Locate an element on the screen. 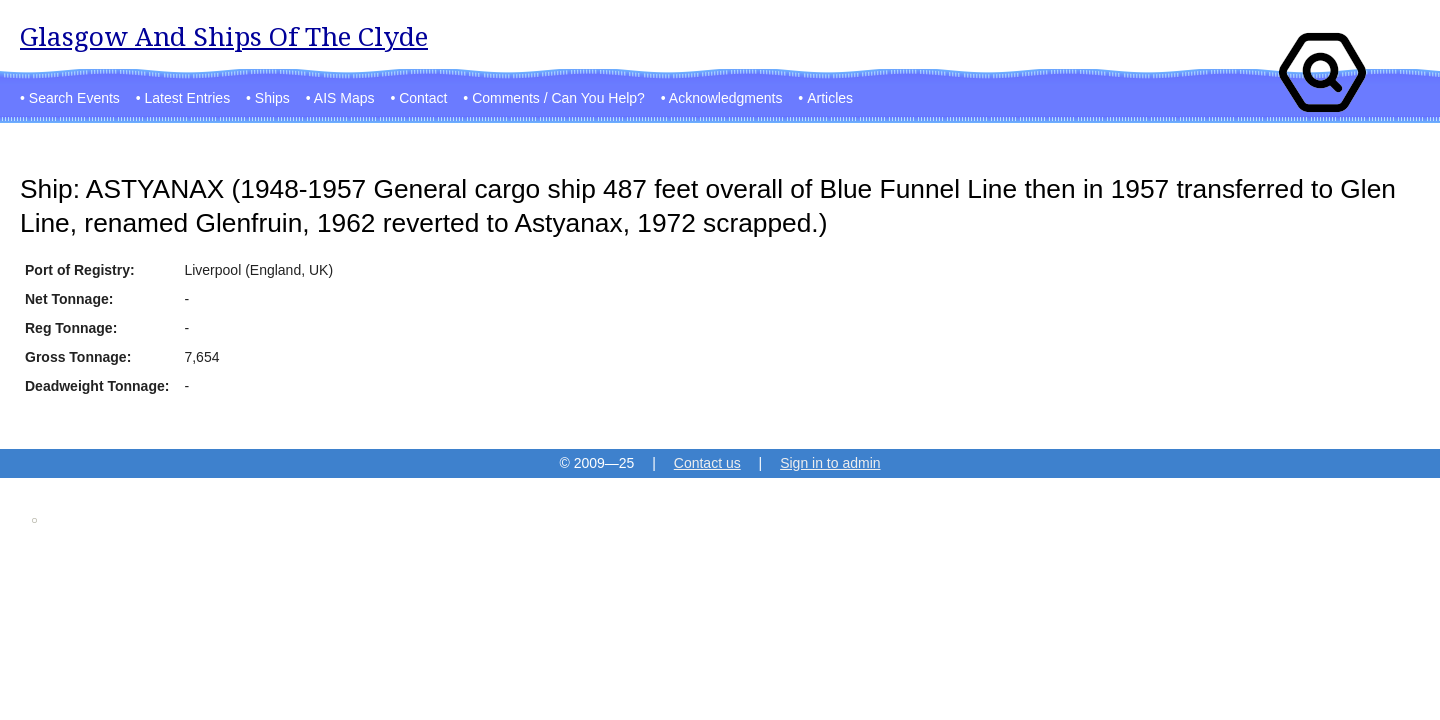 The height and width of the screenshot is (720, 1440). access Google BigQuery data warehouse is located at coordinates (1322, 72).